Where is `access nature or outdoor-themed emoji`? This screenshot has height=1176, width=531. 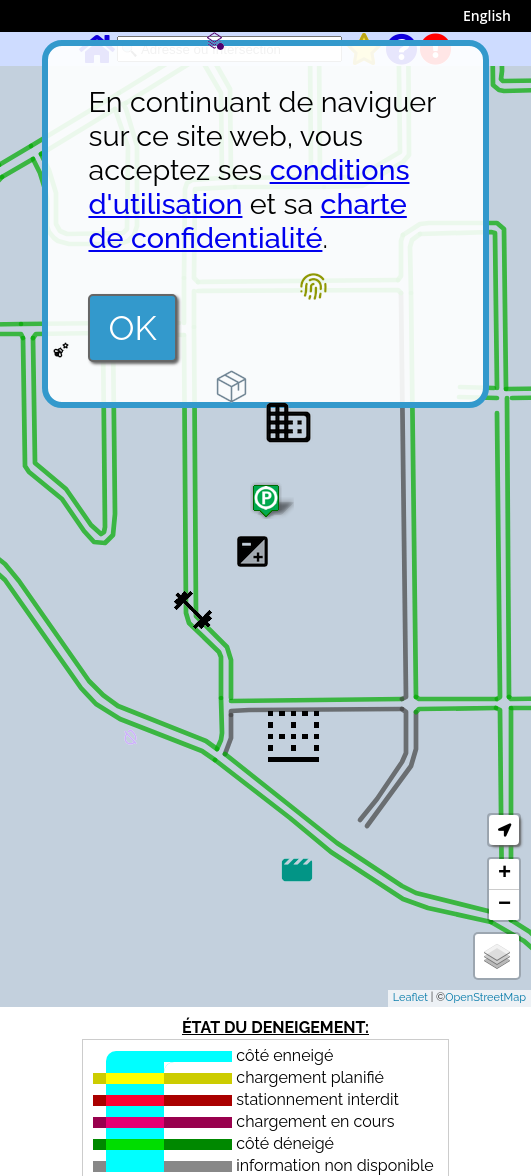 access nature or outdoor-themed emoji is located at coordinates (61, 350).